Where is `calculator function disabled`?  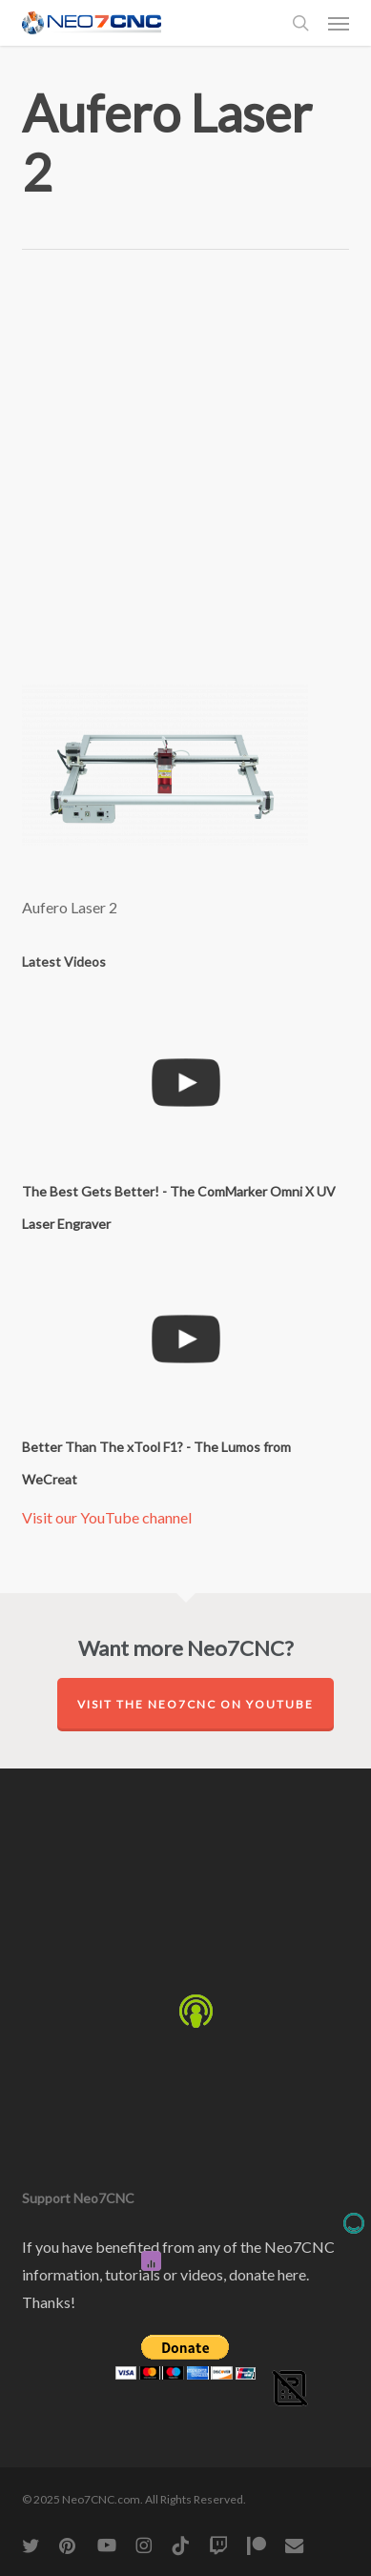 calculator function disabled is located at coordinates (290, 2388).